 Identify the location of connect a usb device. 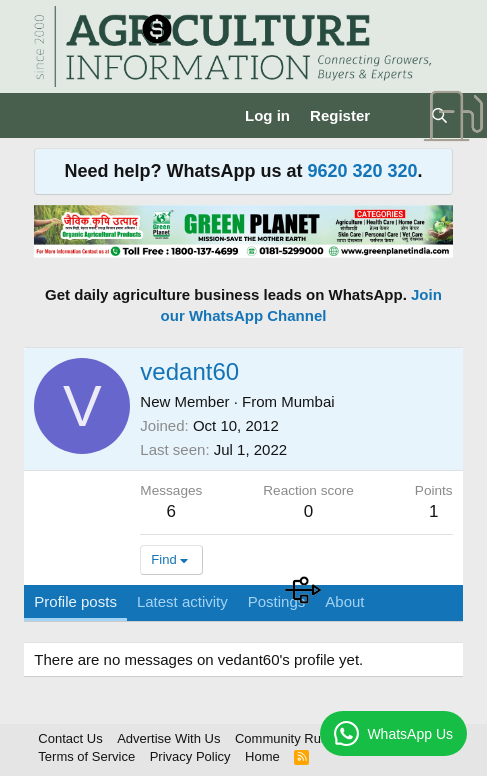
(303, 590).